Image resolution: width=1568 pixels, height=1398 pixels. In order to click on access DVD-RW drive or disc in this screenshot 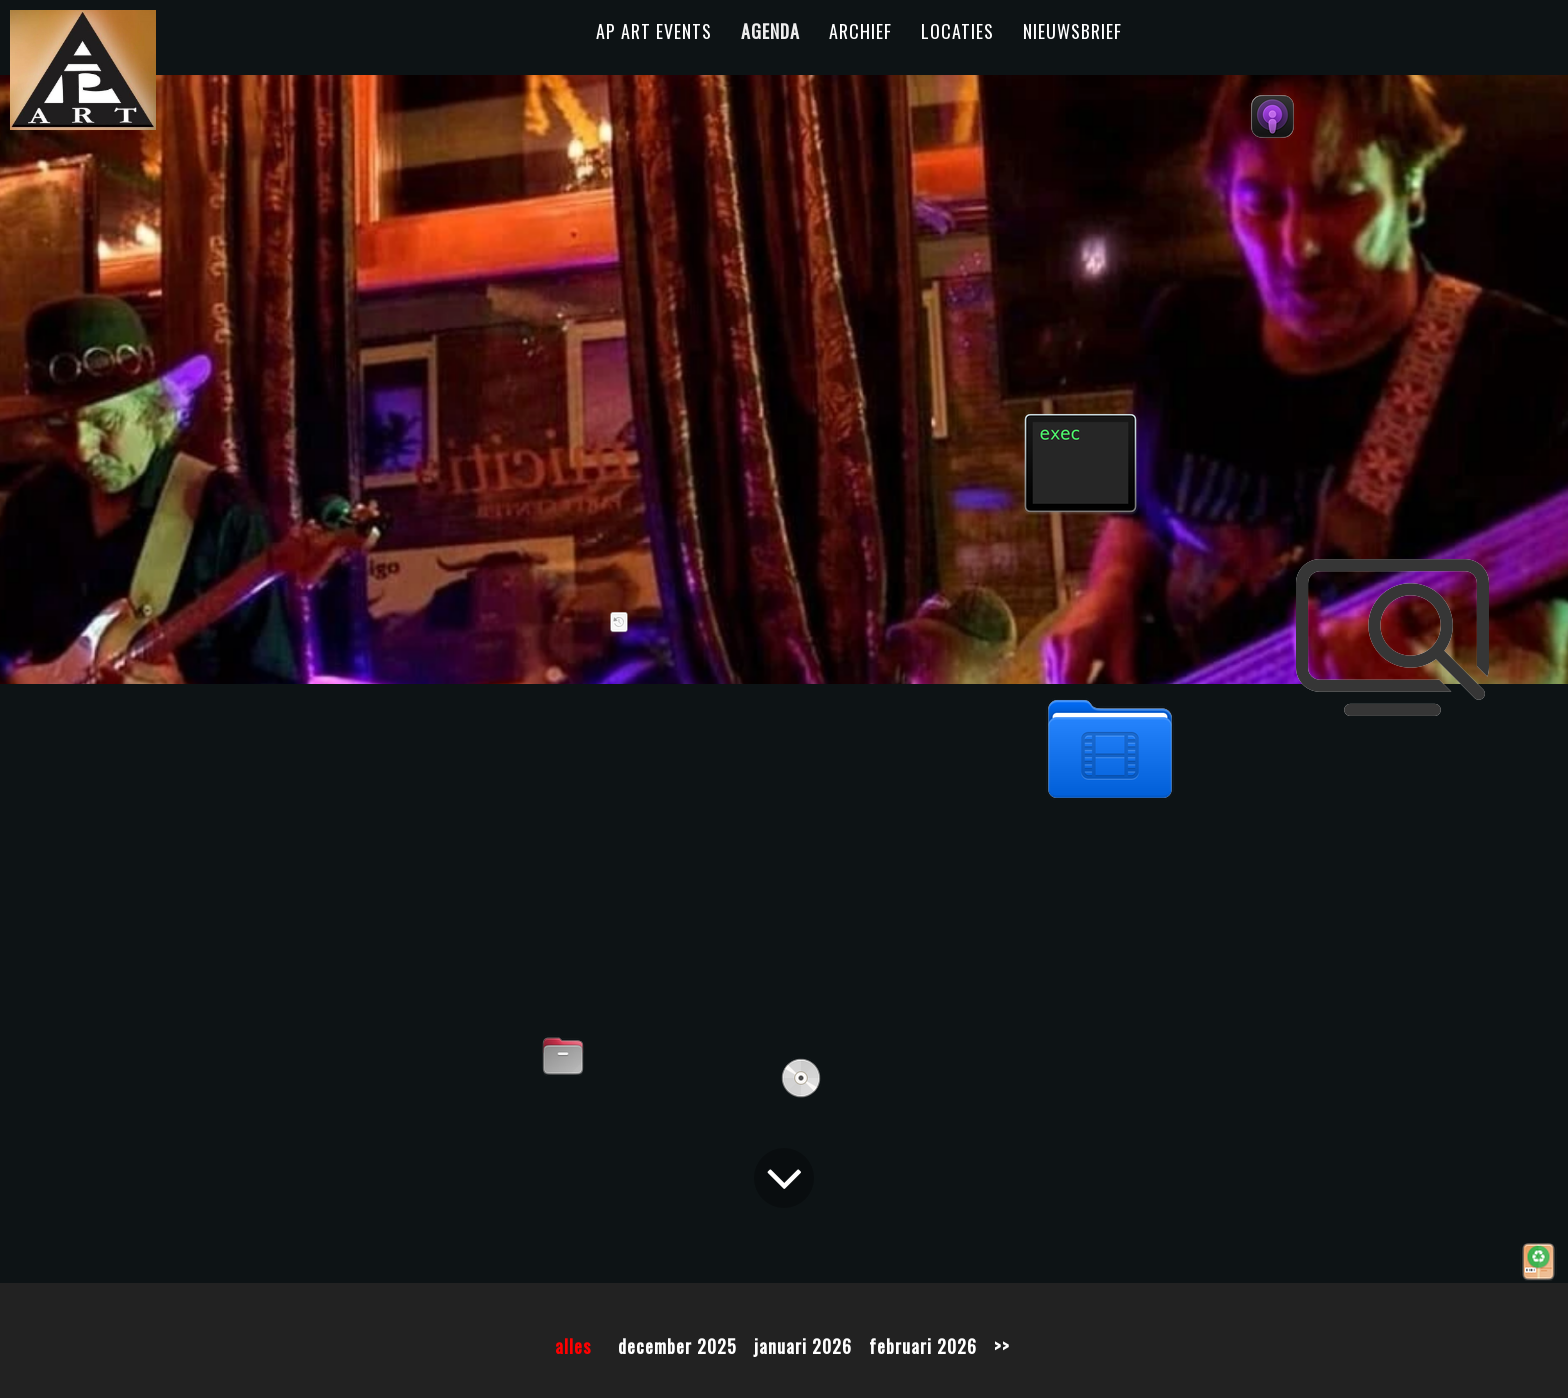, I will do `click(801, 1078)`.